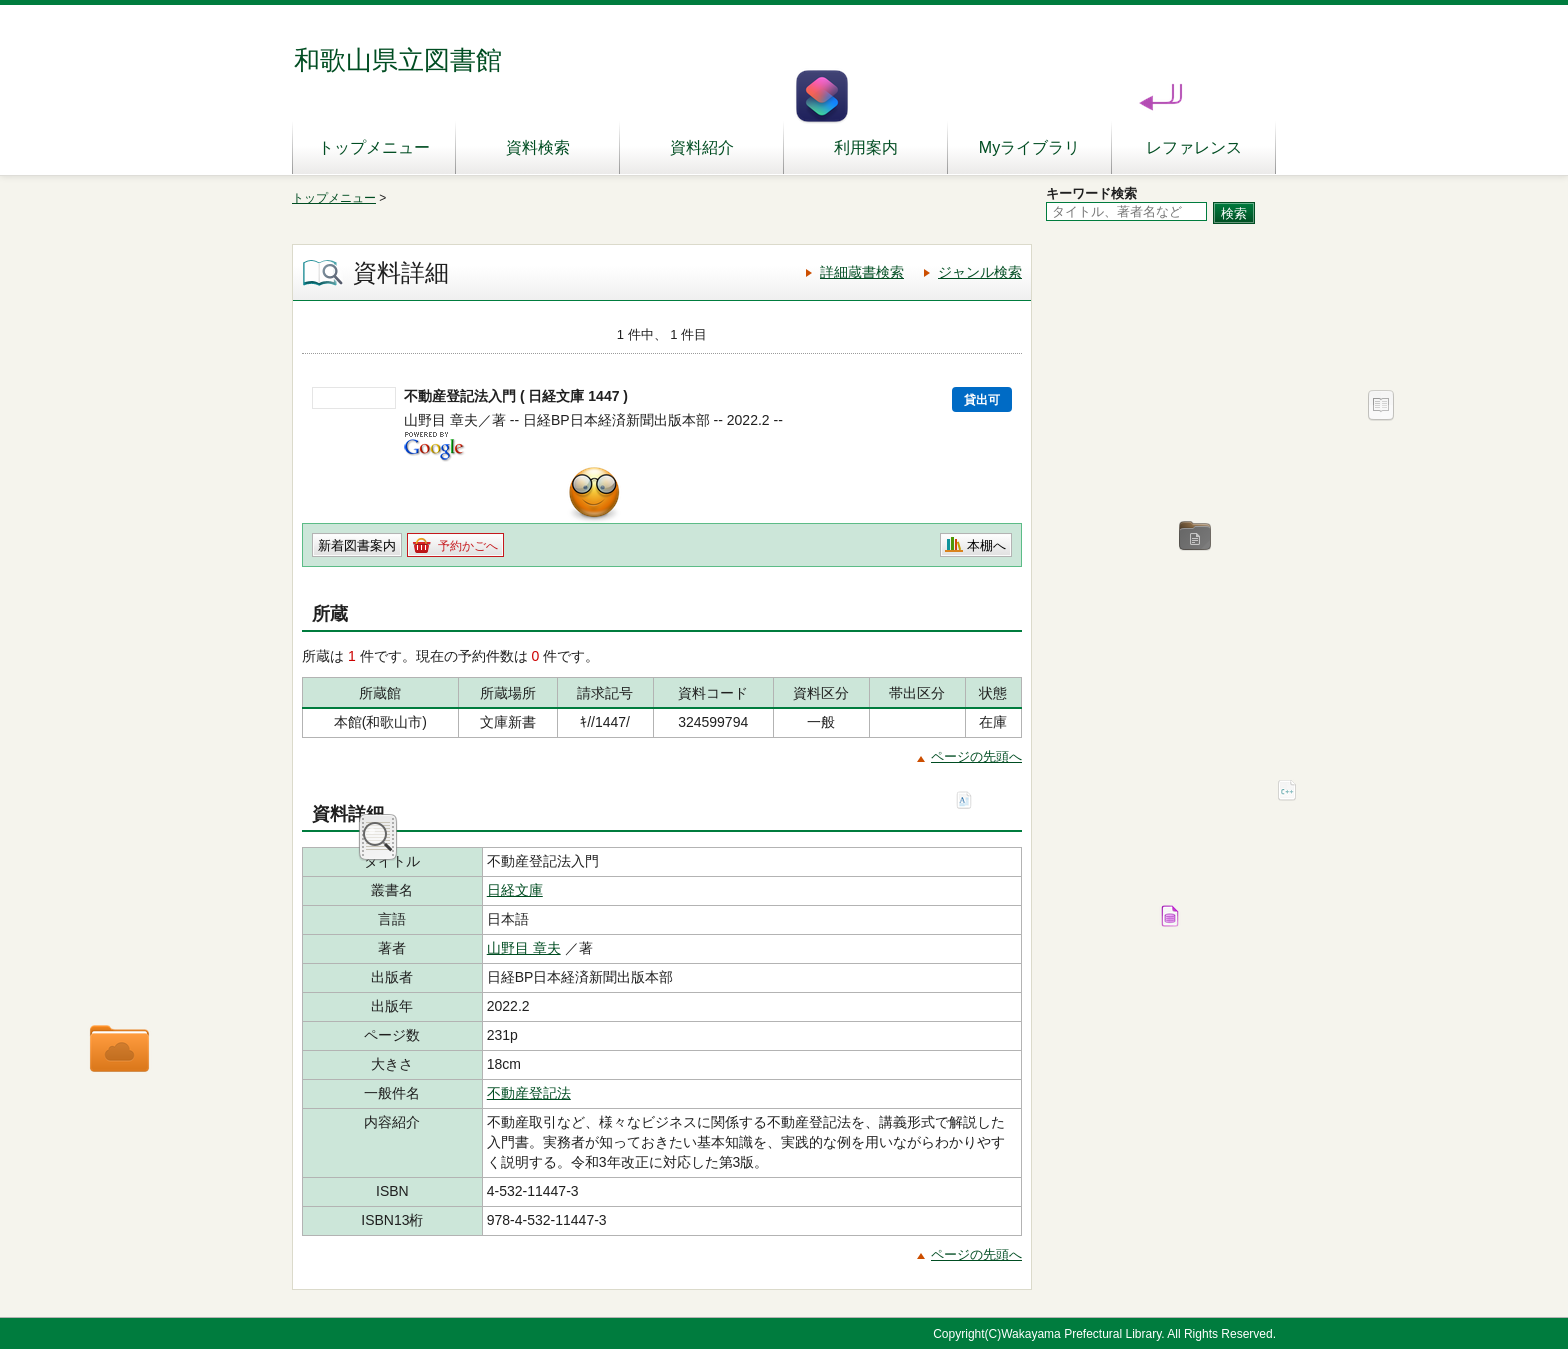 The height and width of the screenshot is (1349, 1568). I want to click on a word processor or text document file, so click(964, 800).